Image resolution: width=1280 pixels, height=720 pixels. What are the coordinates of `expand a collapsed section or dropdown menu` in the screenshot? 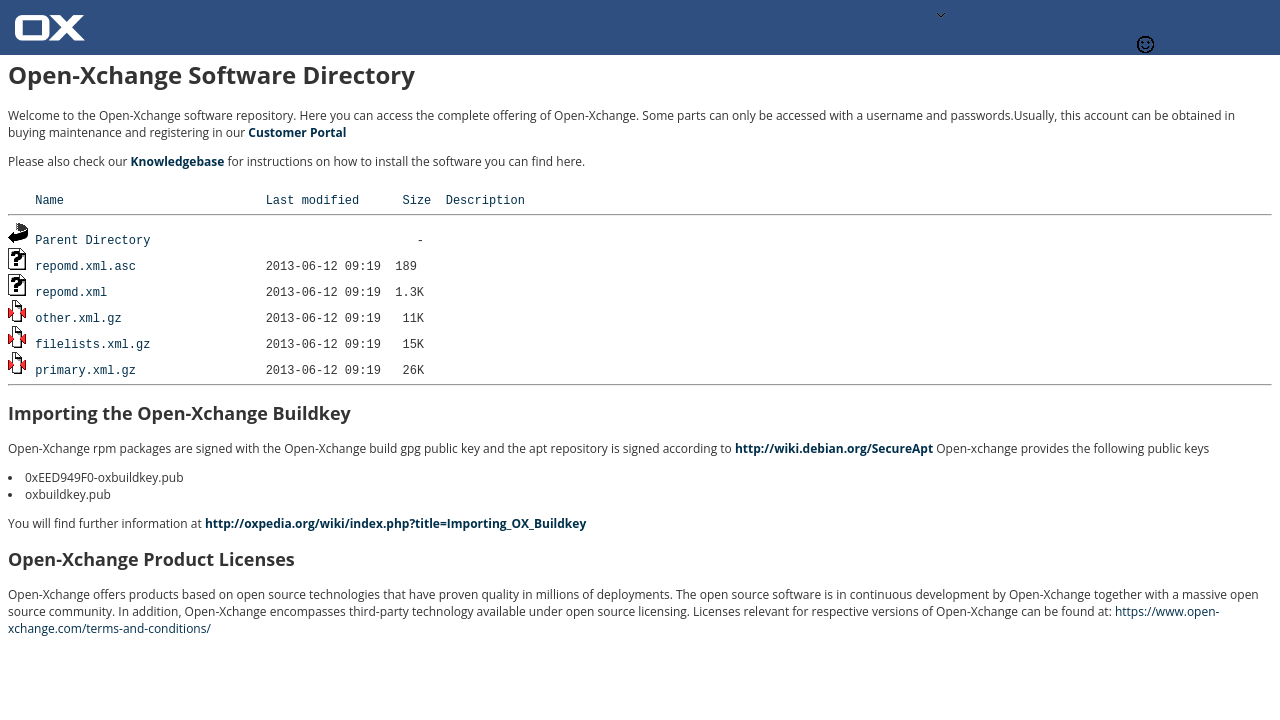 It's located at (941, 15).